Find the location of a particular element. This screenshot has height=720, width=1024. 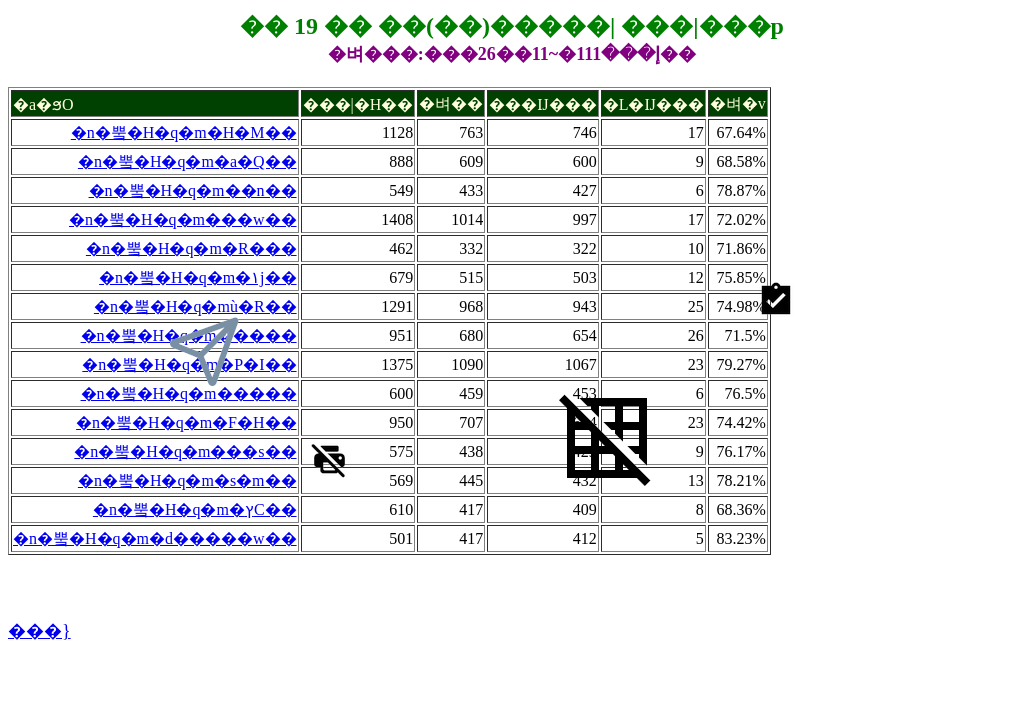

printing is currently unavailable is located at coordinates (329, 459).